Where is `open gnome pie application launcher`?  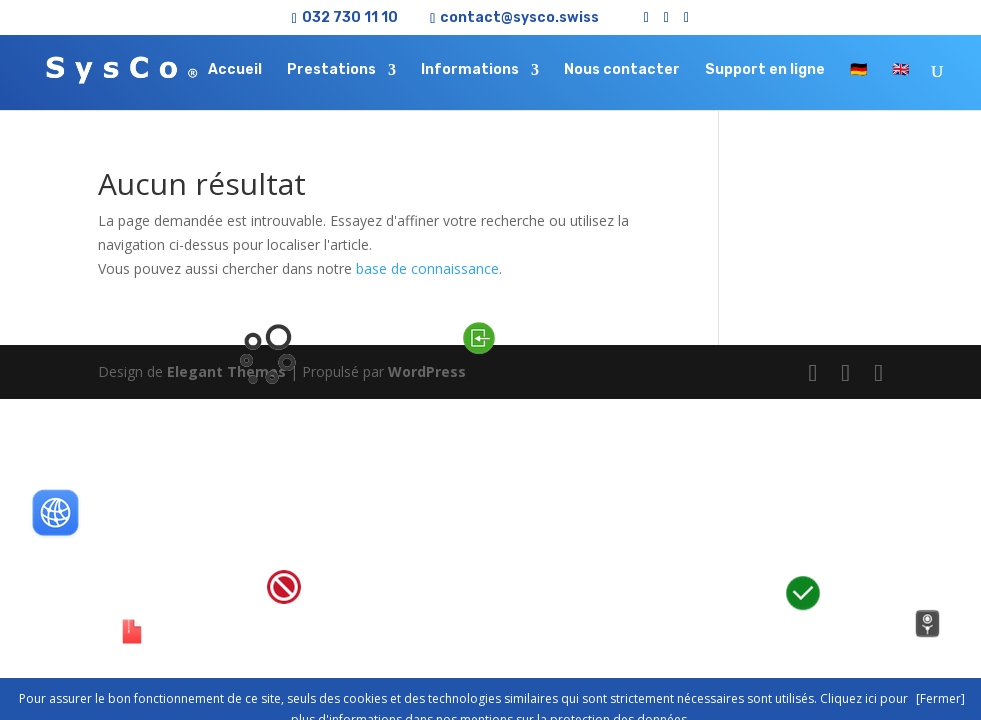 open gnome pie application launcher is located at coordinates (270, 354).